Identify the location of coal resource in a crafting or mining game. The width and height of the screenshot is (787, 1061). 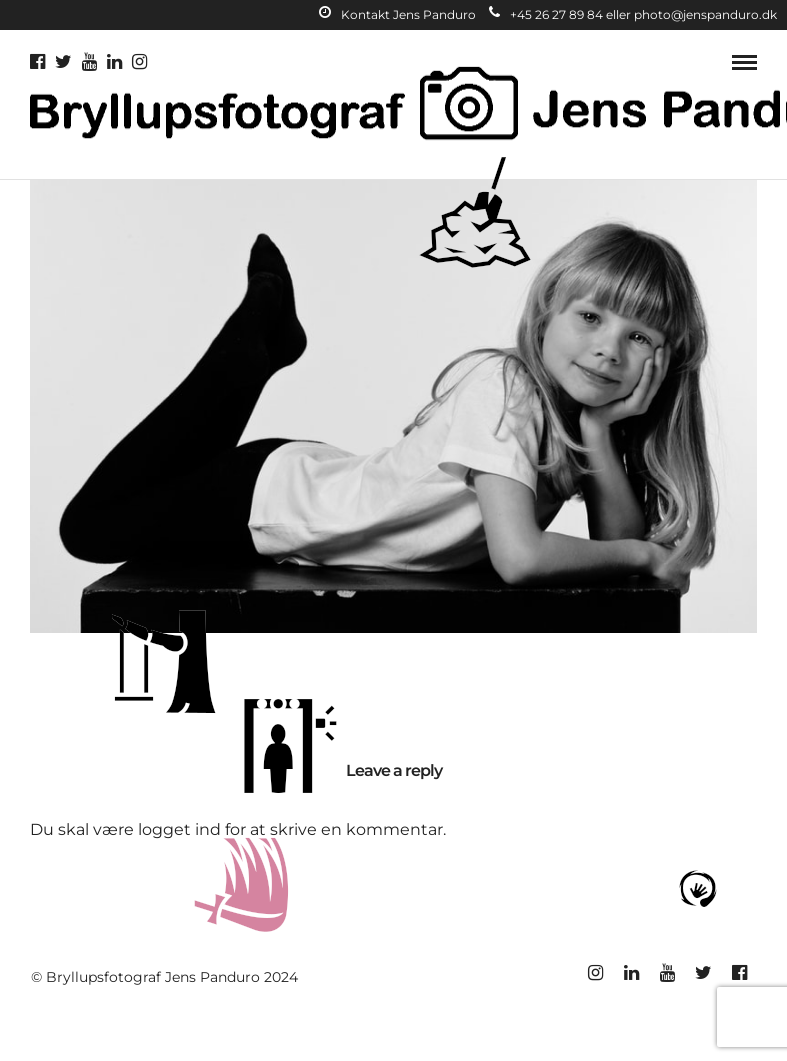
(476, 212).